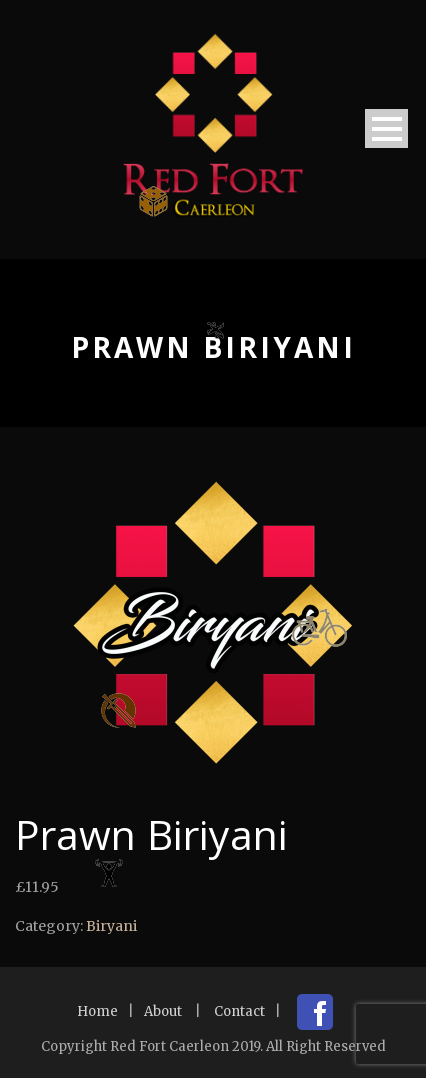 This screenshot has width=426, height=1078. Describe the element at coordinates (118, 710) in the screenshot. I see `attack or combat action button` at that location.